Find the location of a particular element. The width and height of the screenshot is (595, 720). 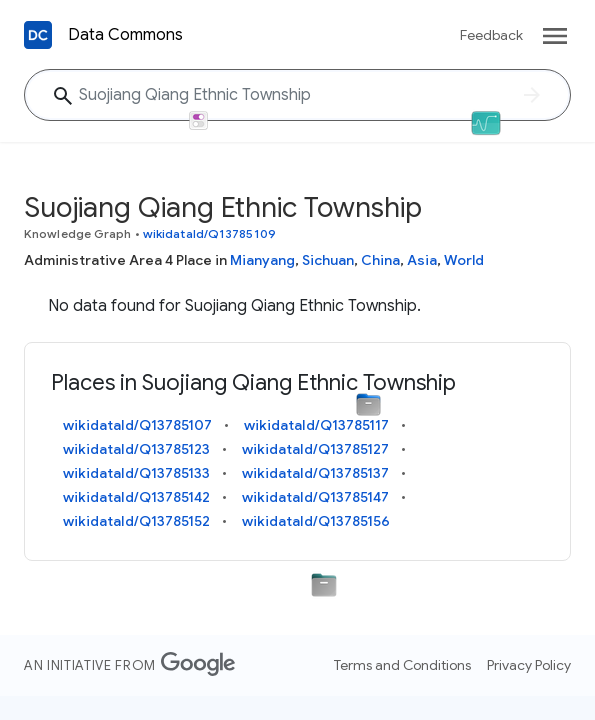

open the file manager application is located at coordinates (368, 404).